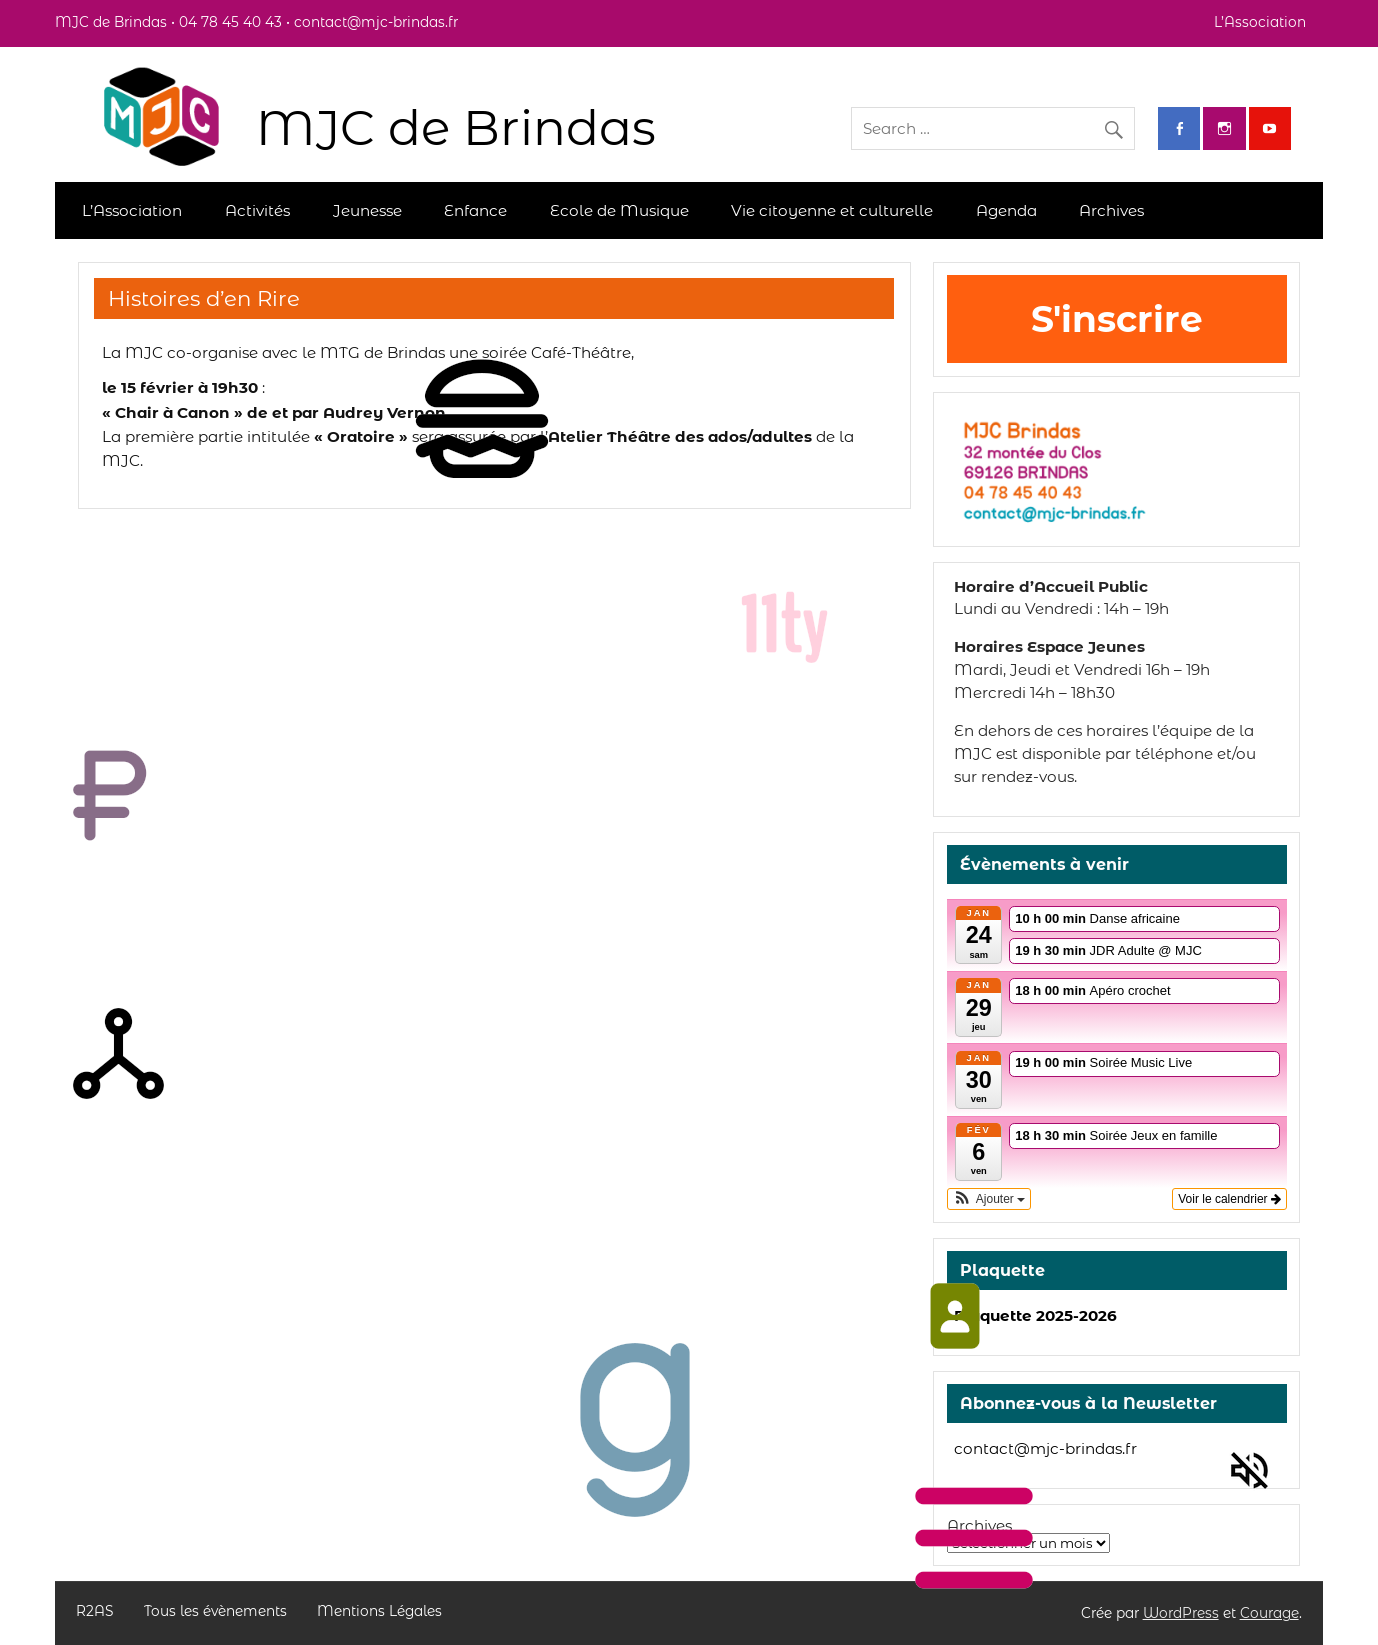 This screenshot has height=1645, width=1378. I want to click on open the Goodreads app, so click(635, 1430).